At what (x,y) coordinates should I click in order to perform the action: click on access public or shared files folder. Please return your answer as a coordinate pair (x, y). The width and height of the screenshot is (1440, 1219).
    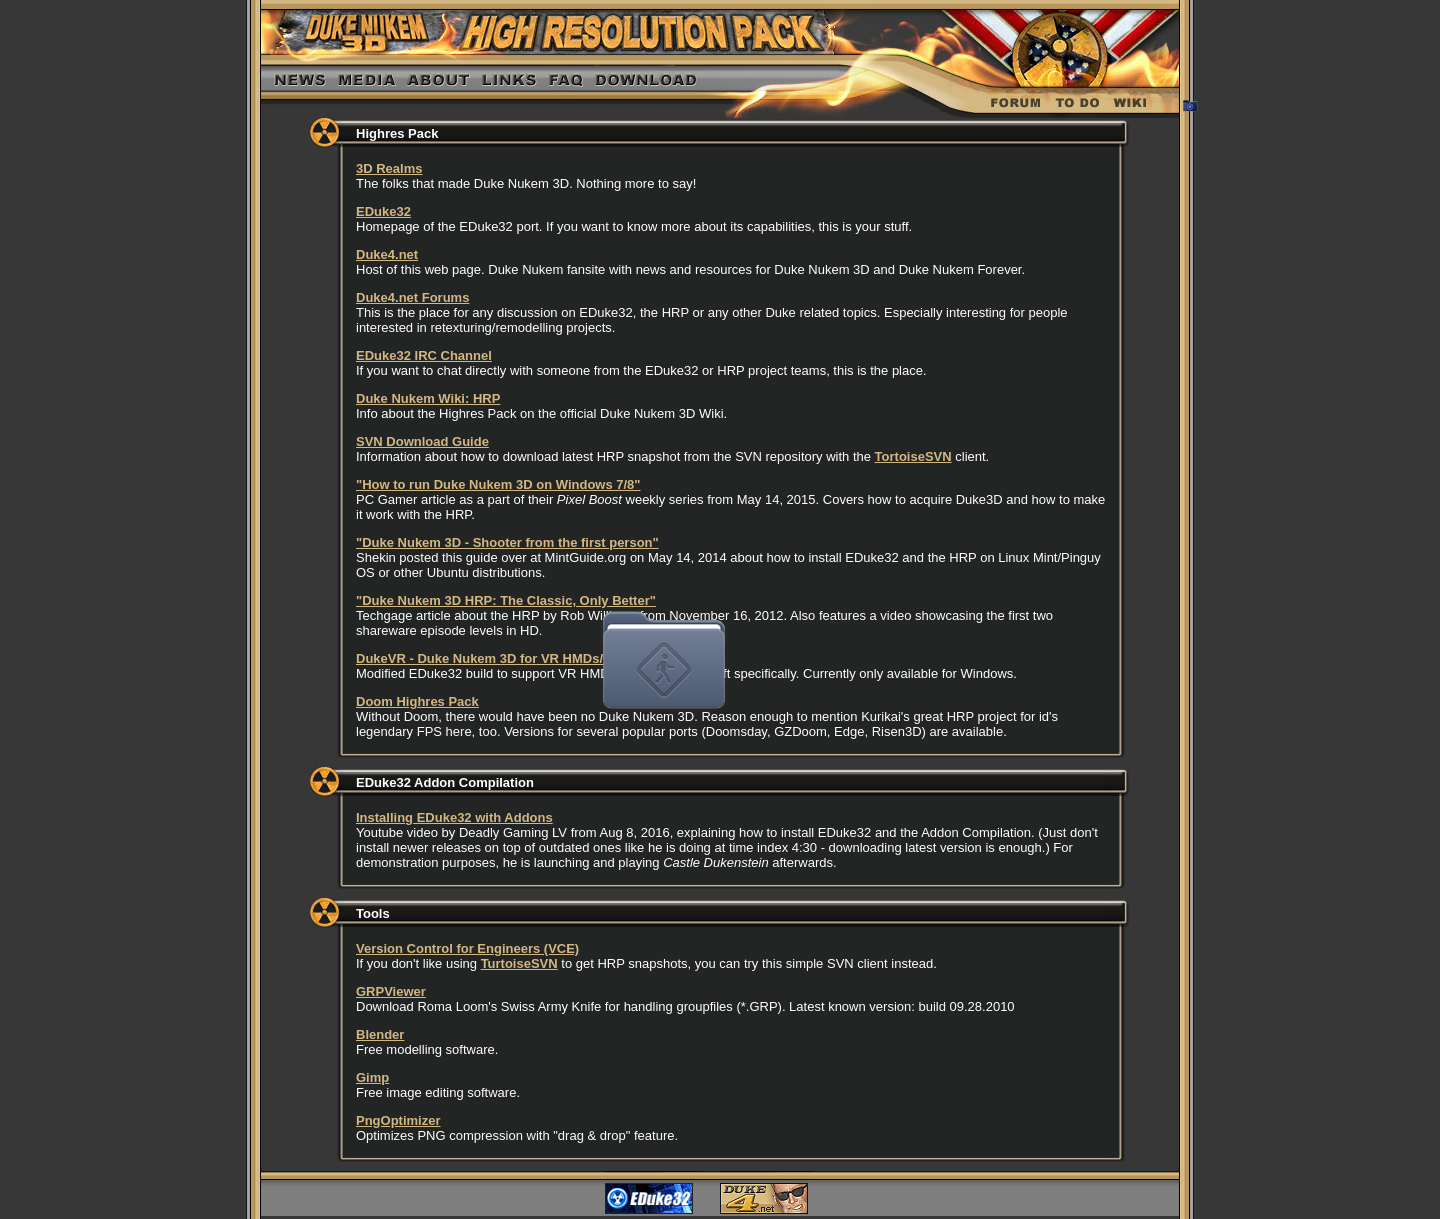
    Looking at the image, I should click on (664, 660).